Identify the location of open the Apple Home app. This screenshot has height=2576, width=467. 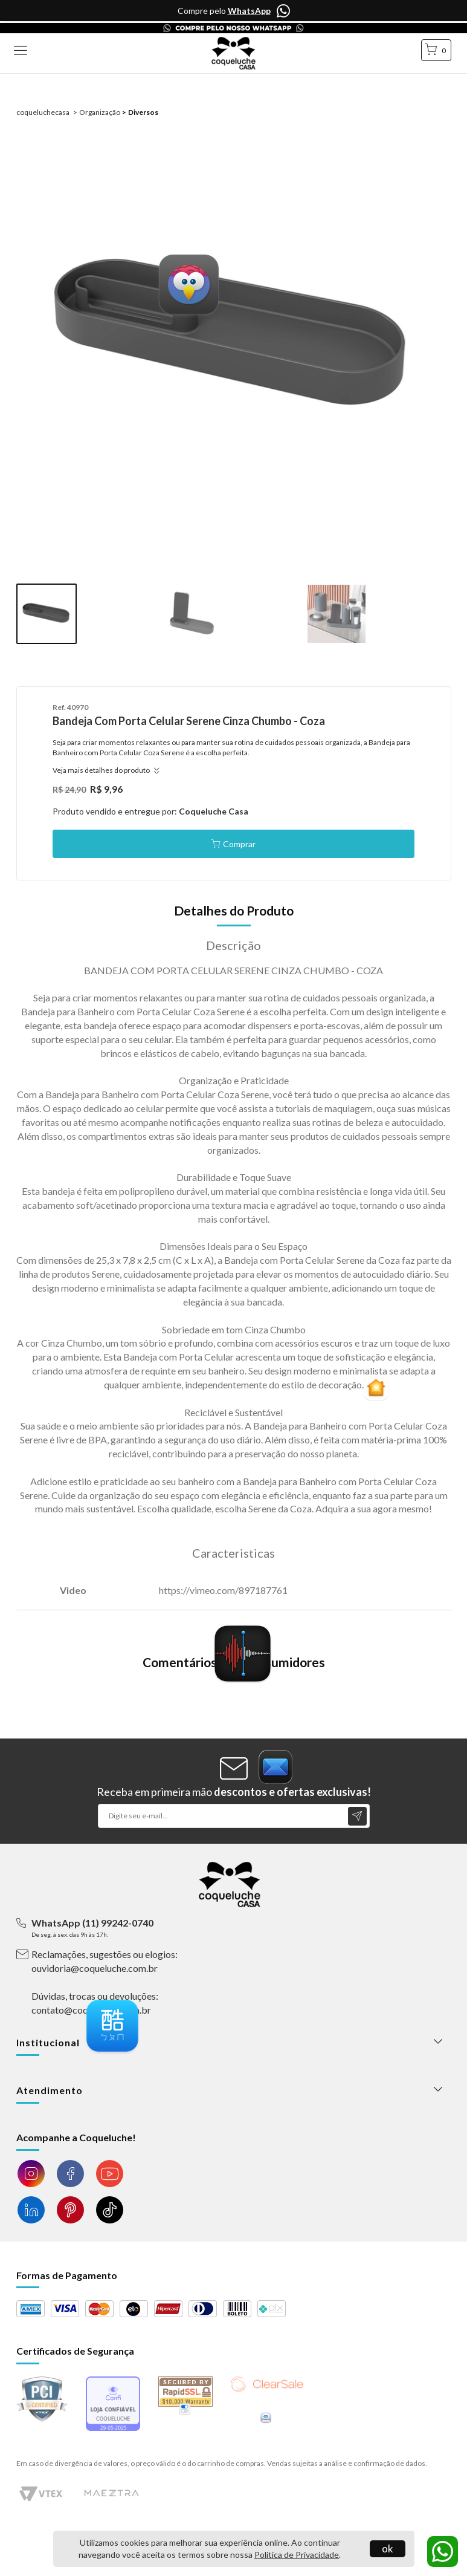
(376, 1388).